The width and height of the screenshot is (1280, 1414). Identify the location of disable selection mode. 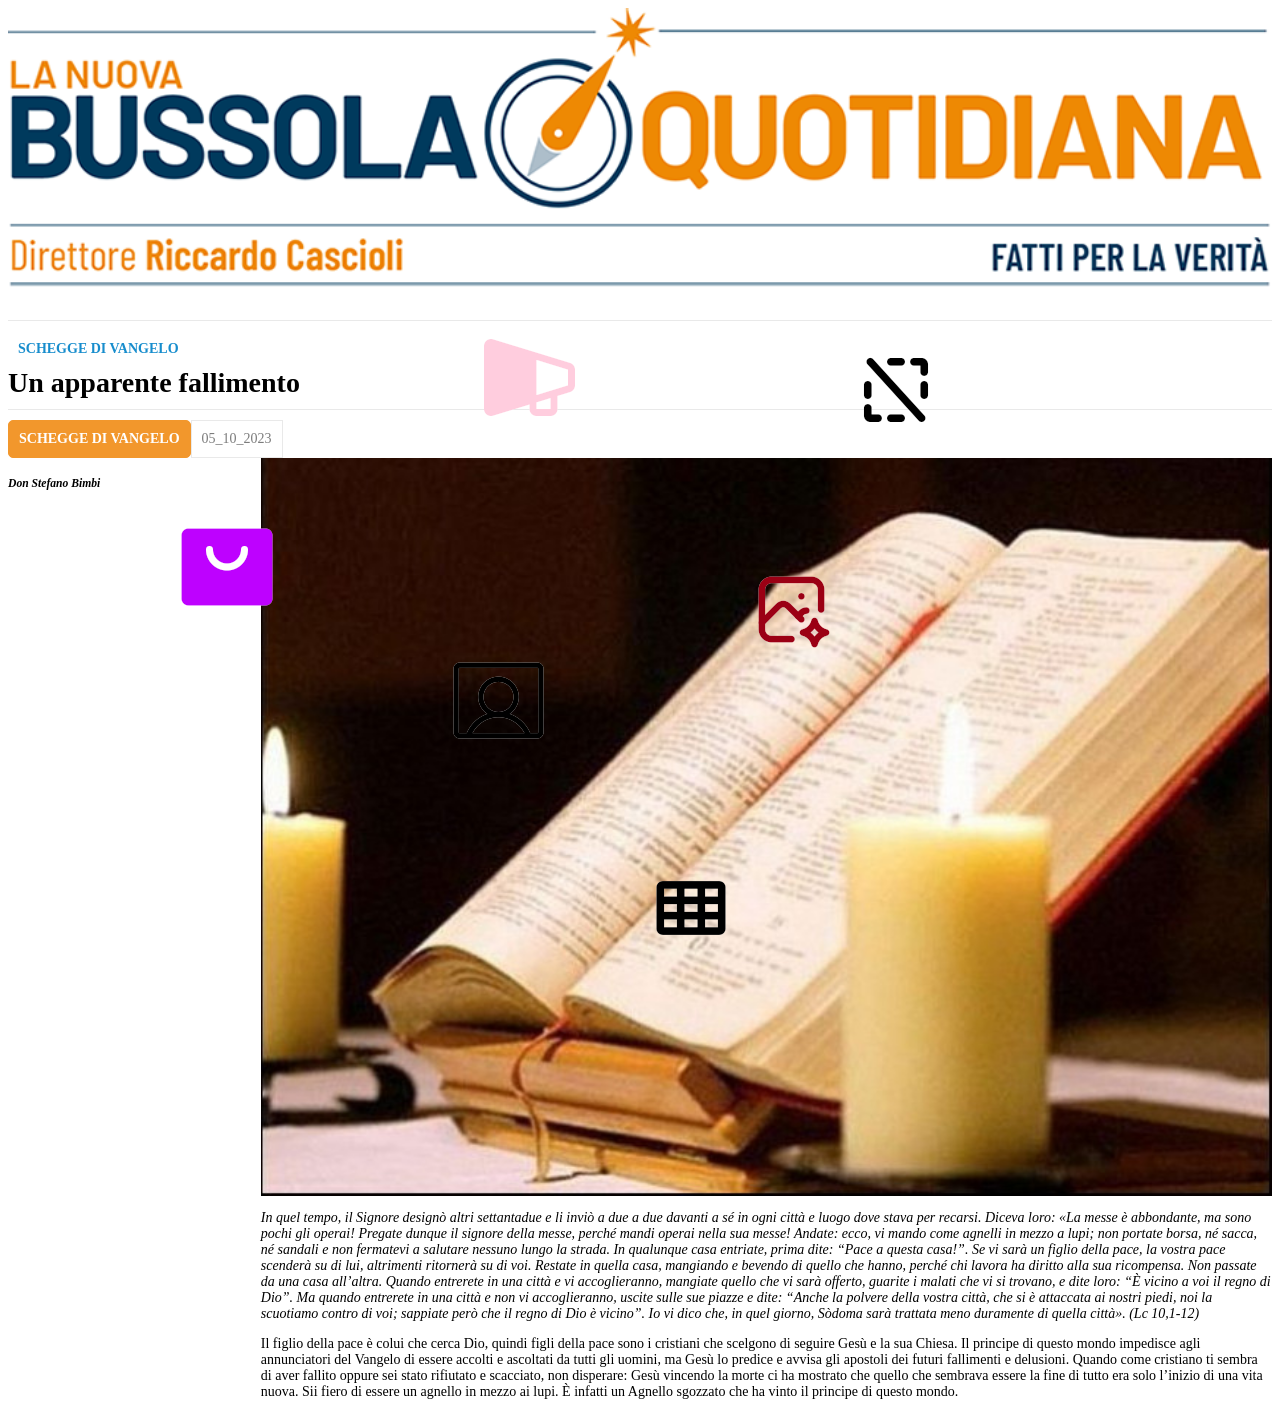
(896, 390).